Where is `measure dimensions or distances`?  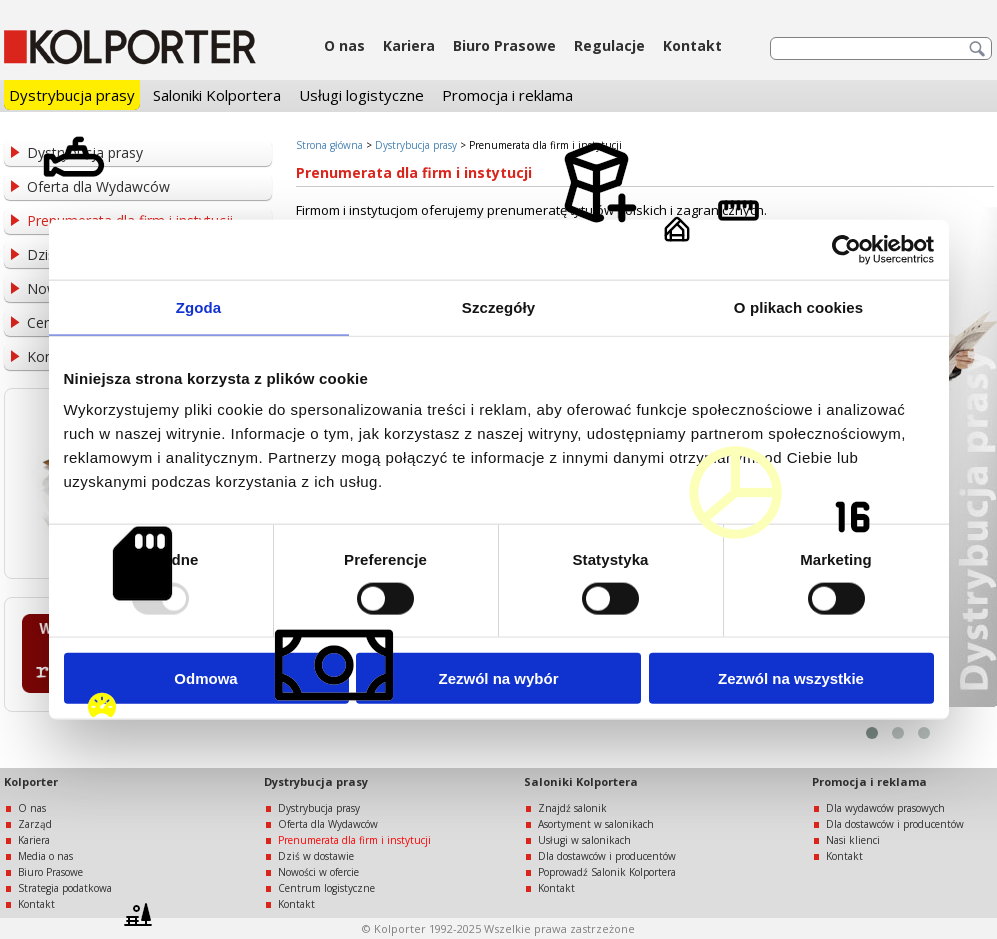
measure dimensions or distances is located at coordinates (738, 210).